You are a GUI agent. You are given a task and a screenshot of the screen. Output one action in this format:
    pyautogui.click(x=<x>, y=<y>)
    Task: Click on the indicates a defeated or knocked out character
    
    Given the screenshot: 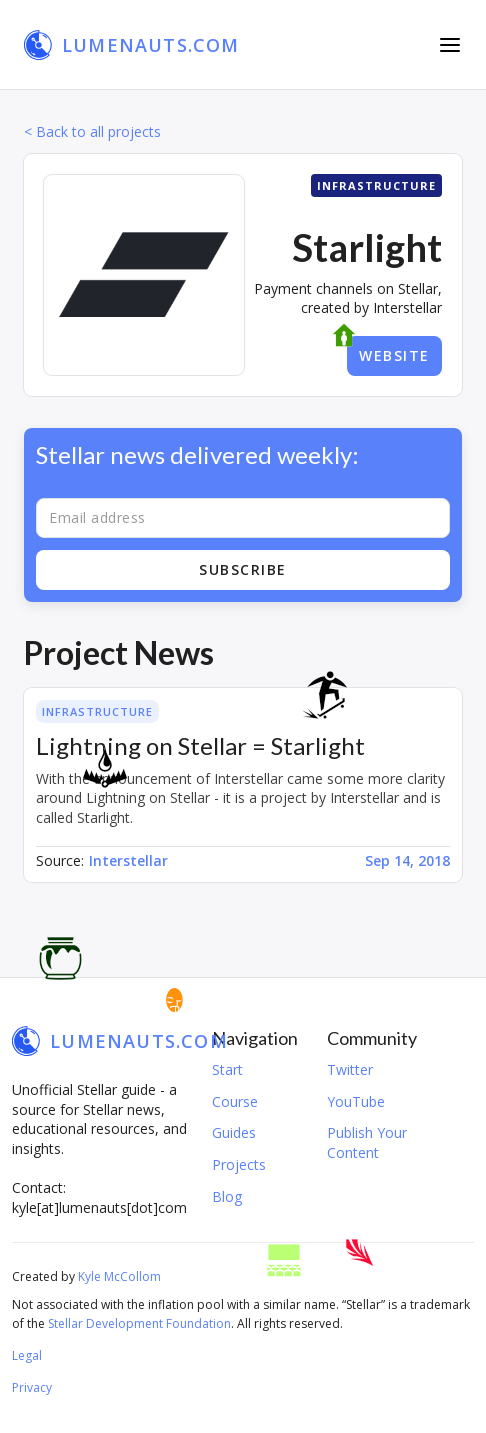 What is the action you would take?
    pyautogui.click(x=174, y=1000)
    